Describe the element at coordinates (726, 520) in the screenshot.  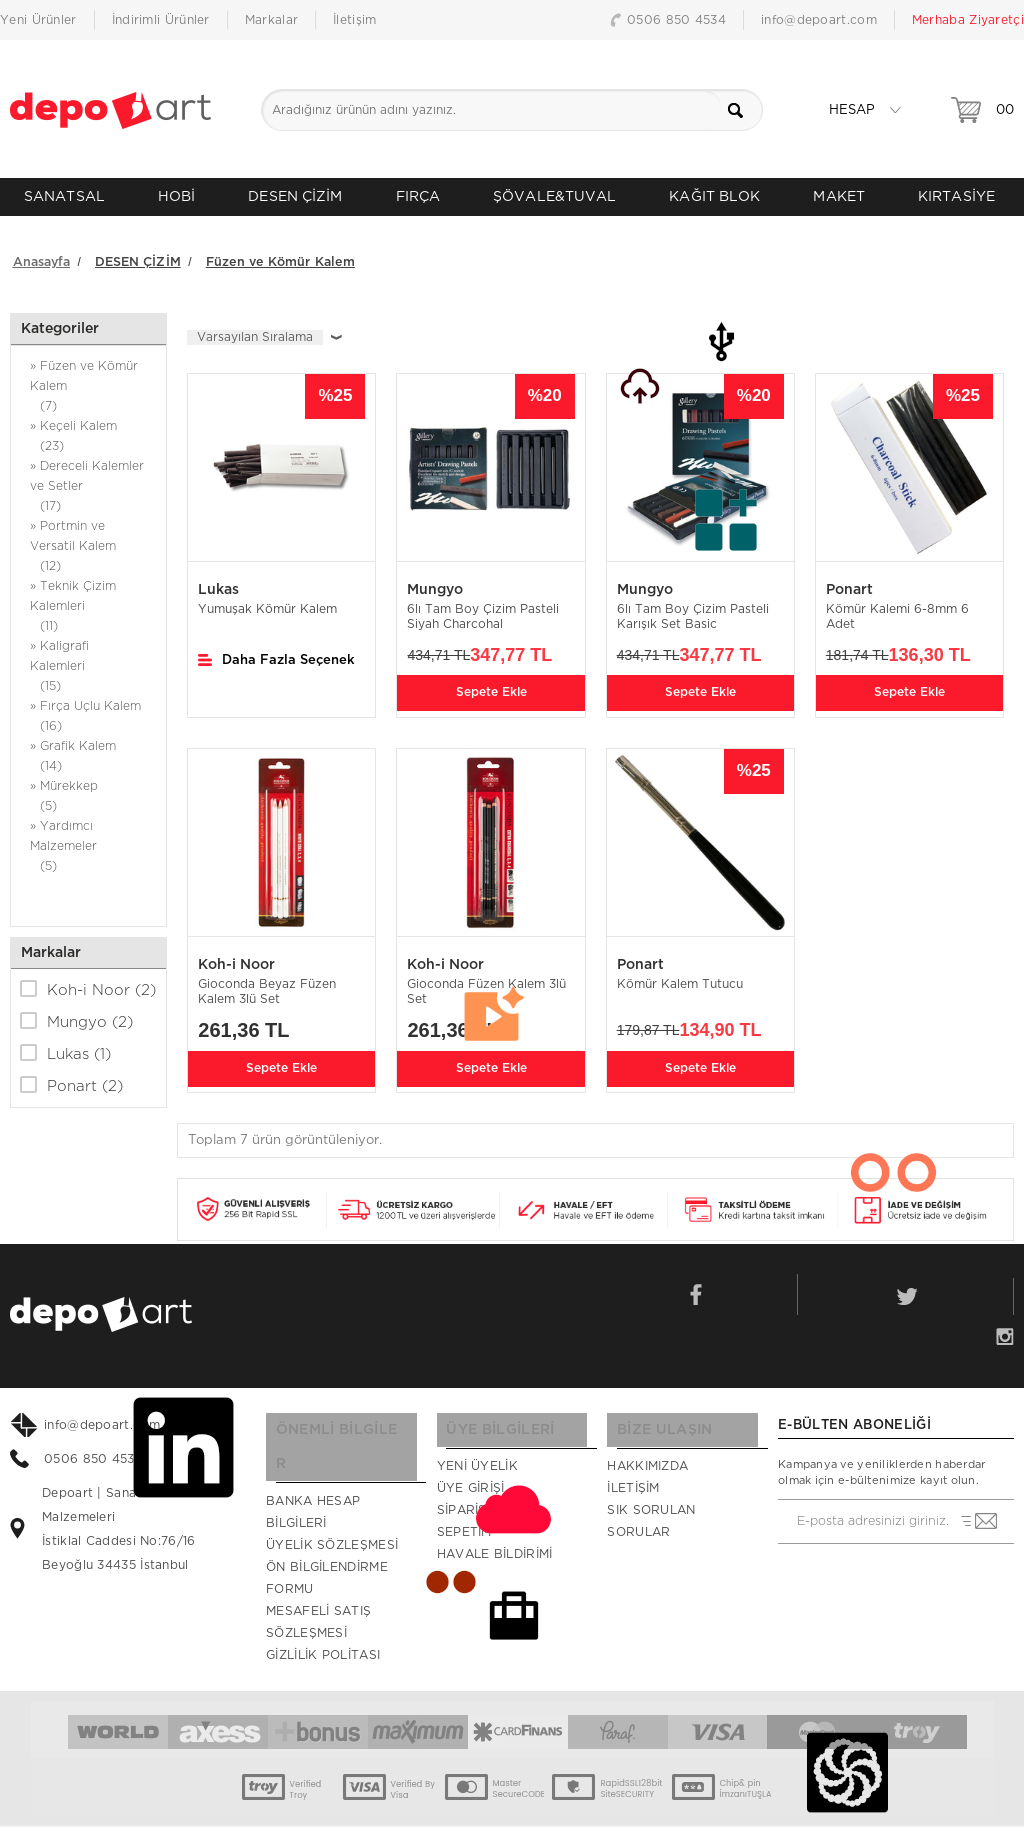
I see `add a new function or module` at that location.